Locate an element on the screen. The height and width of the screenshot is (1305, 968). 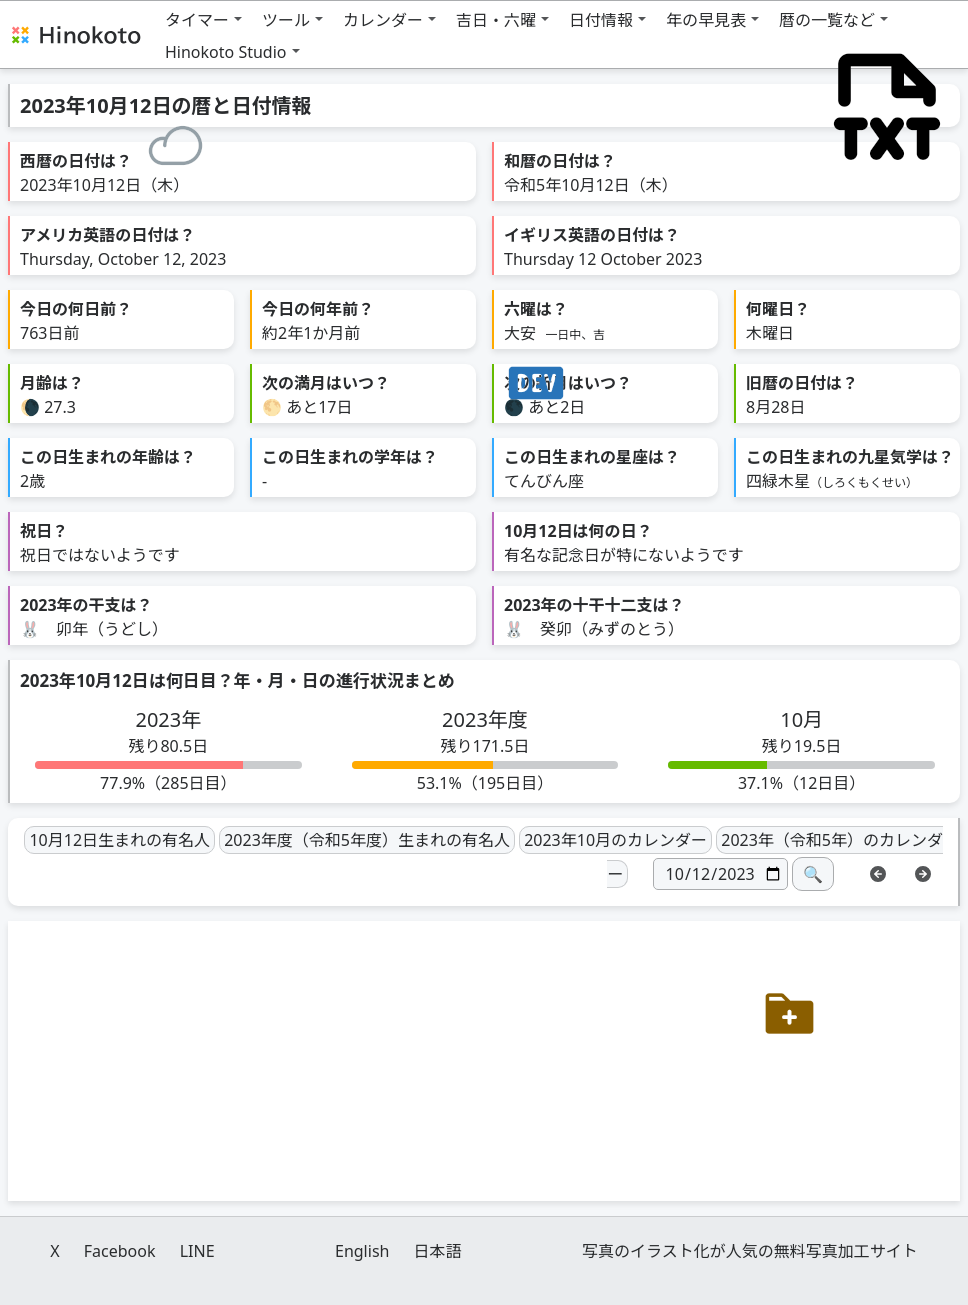
create a new folder is located at coordinates (789, 1013).